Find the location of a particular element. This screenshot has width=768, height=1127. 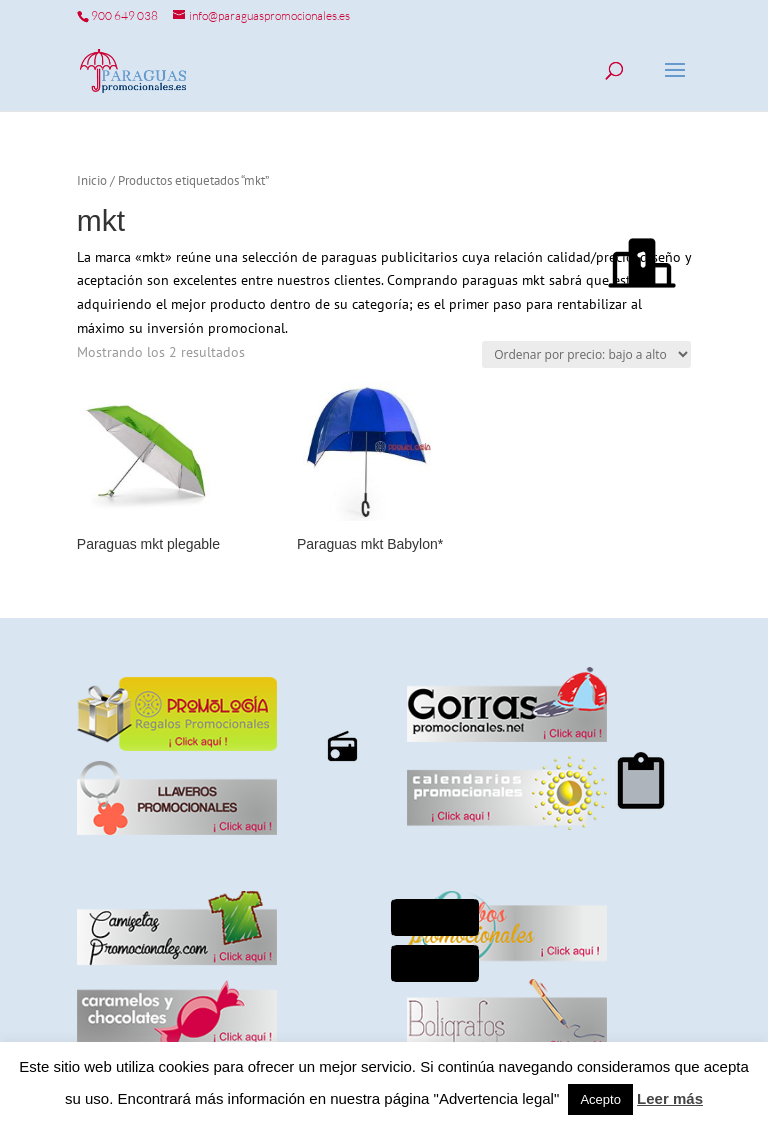

open radio or audio streaming is located at coordinates (342, 746).